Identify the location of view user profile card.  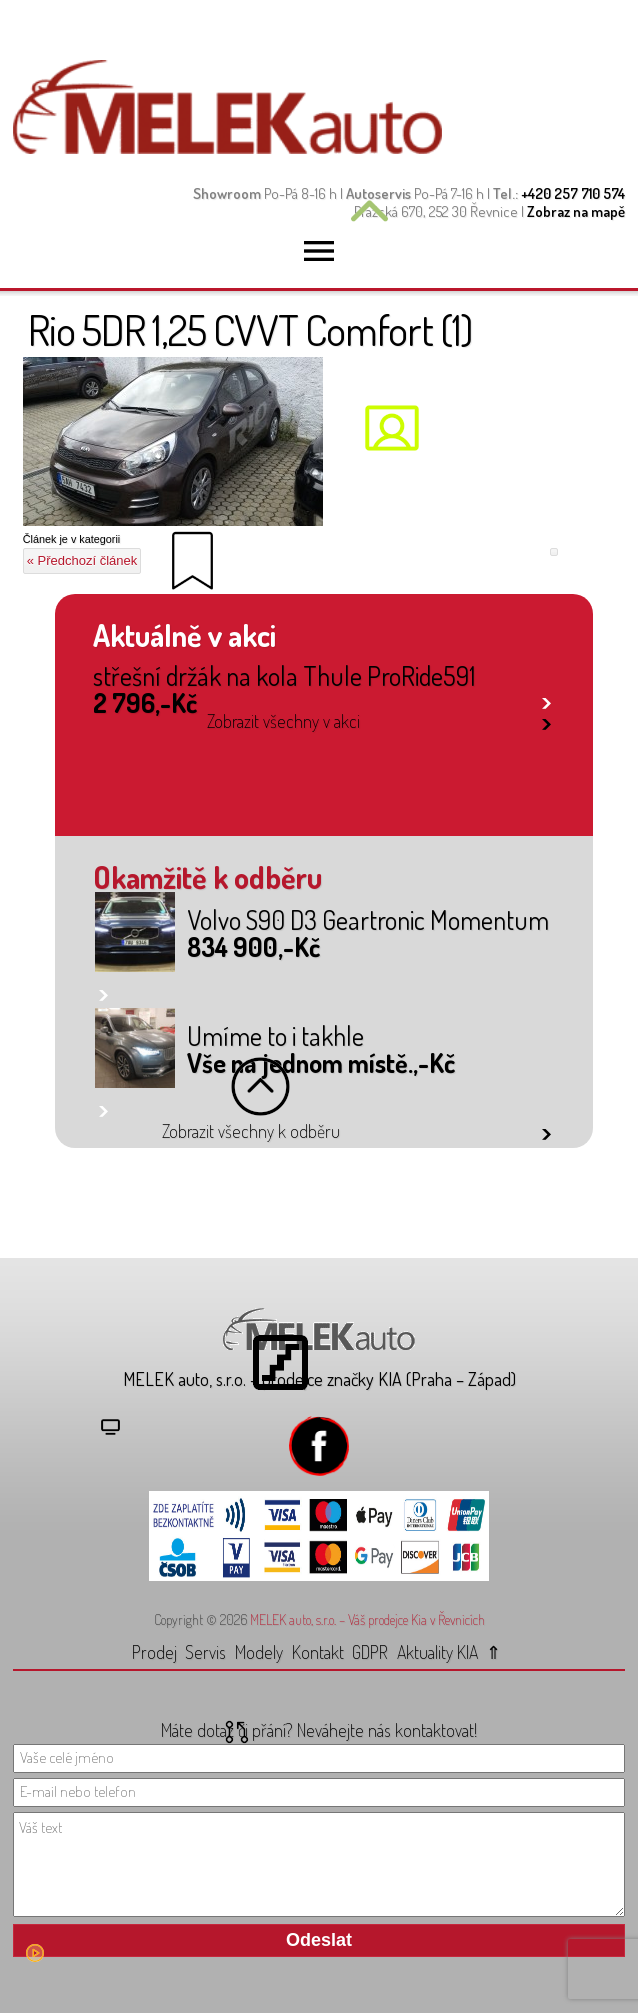
(392, 428).